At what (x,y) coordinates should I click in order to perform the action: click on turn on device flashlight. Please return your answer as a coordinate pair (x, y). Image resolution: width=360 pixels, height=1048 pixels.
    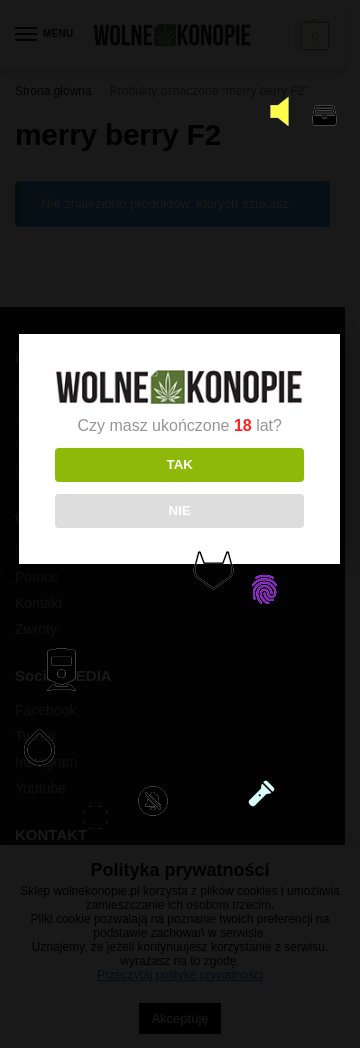
    Looking at the image, I should click on (261, 793).